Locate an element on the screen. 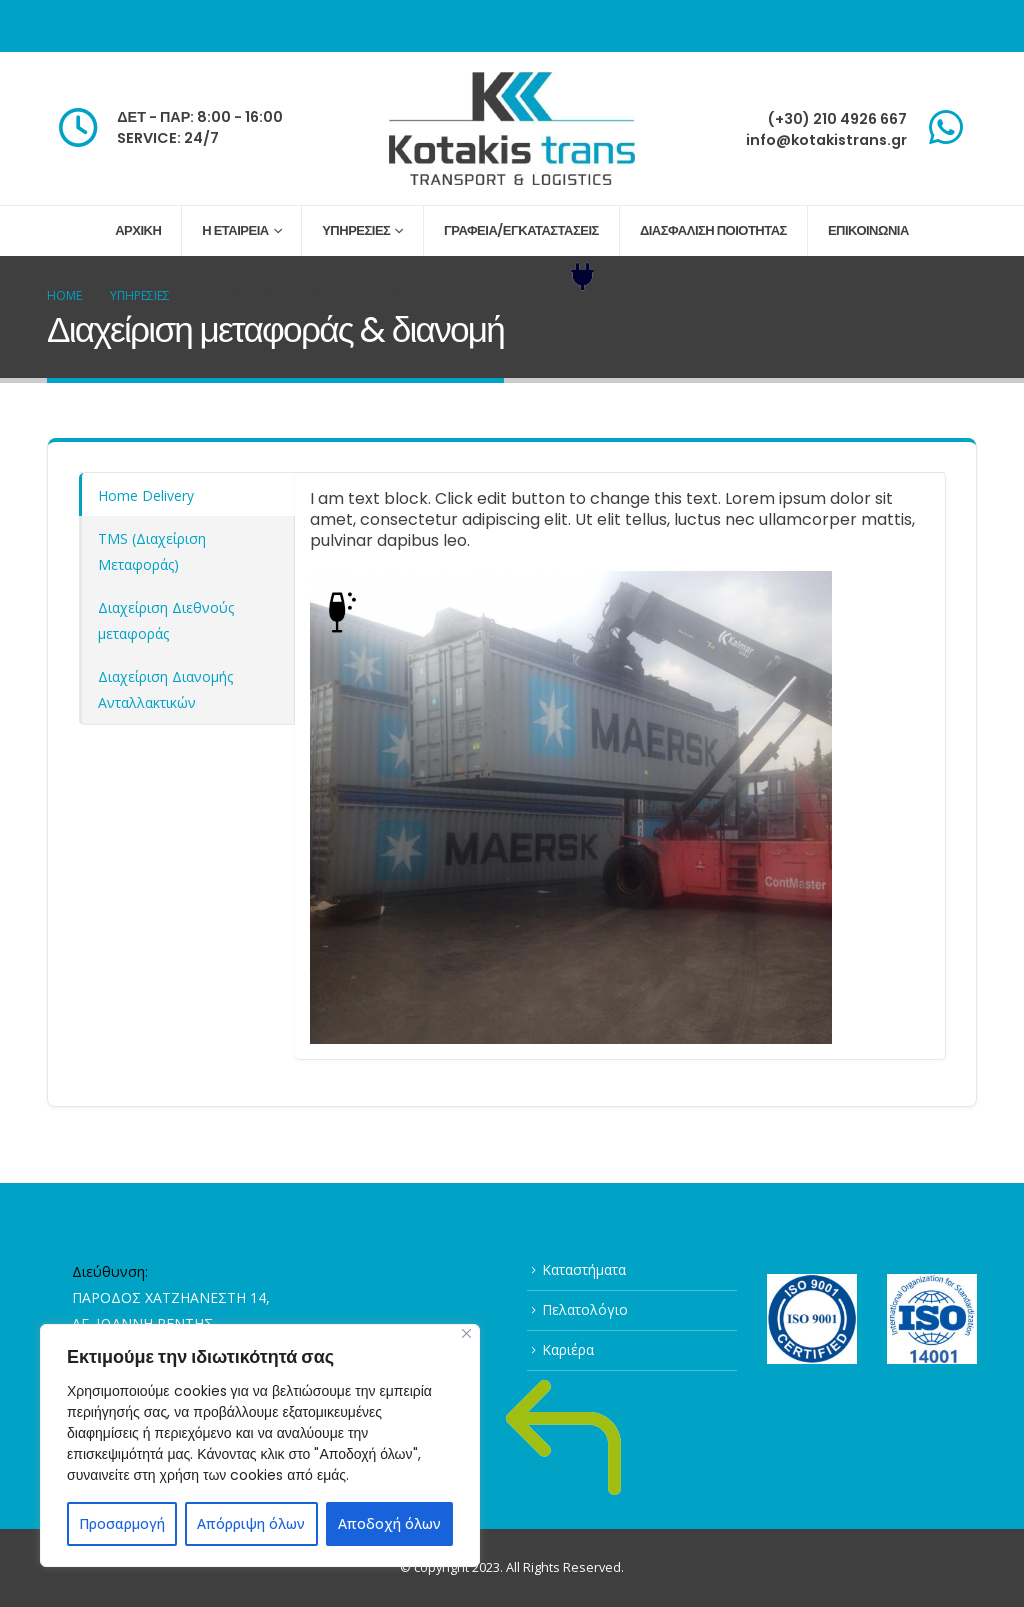 Image resolution: width=1024 pixels, height=1607 pixels. connect to power source is located at coordinates (582, 277).